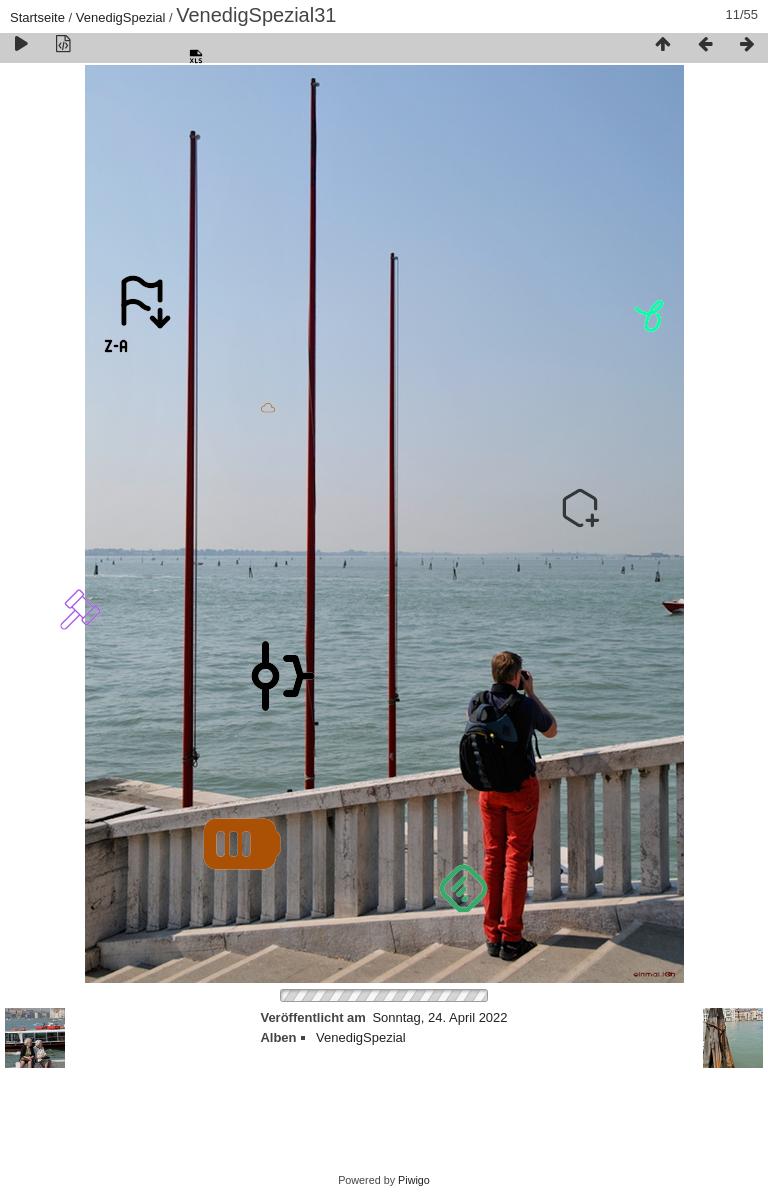  Describe the element at coordinates (580, 508) in the screenshot. I see `add a new module or component` at that location.